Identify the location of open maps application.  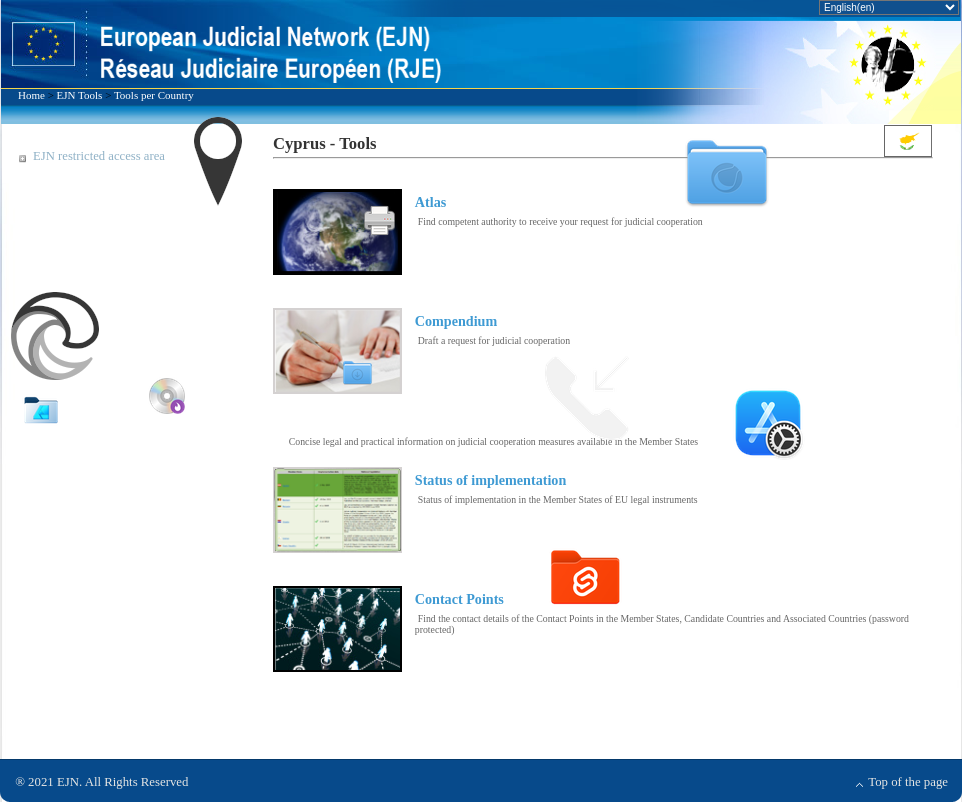
(218, 159).